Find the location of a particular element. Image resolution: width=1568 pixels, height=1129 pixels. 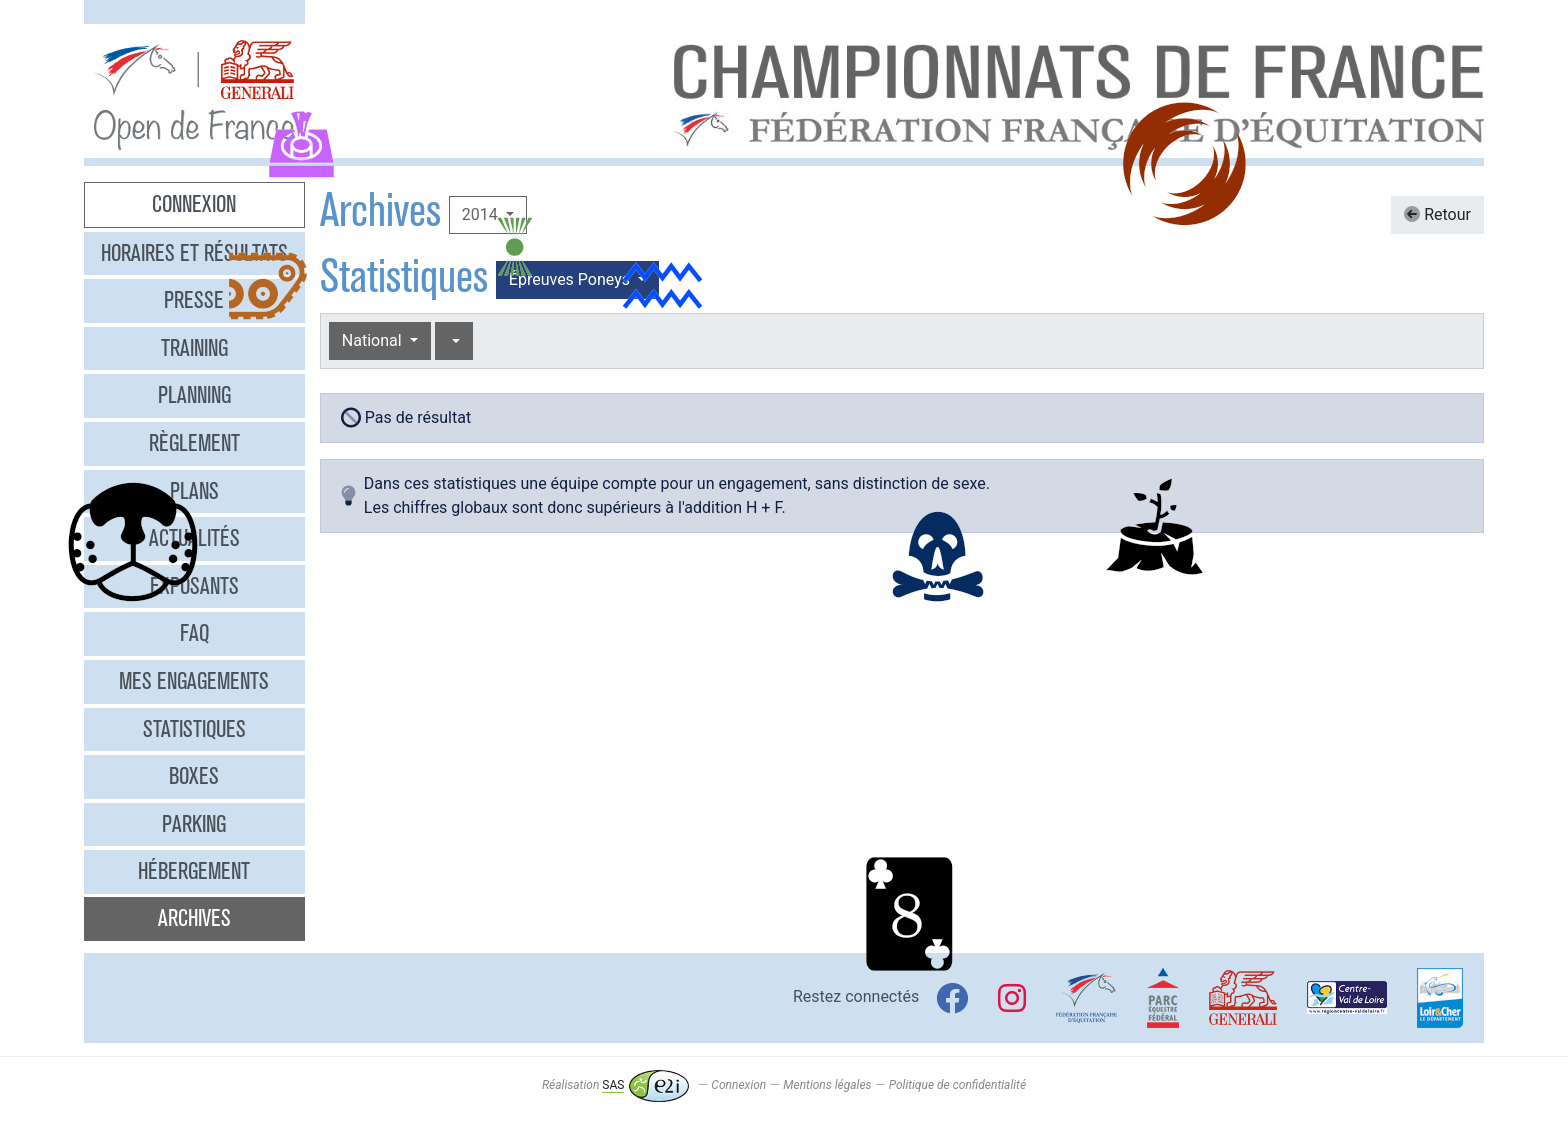

represents the aquarius zodiac sign is located at coordinates (662, 285).